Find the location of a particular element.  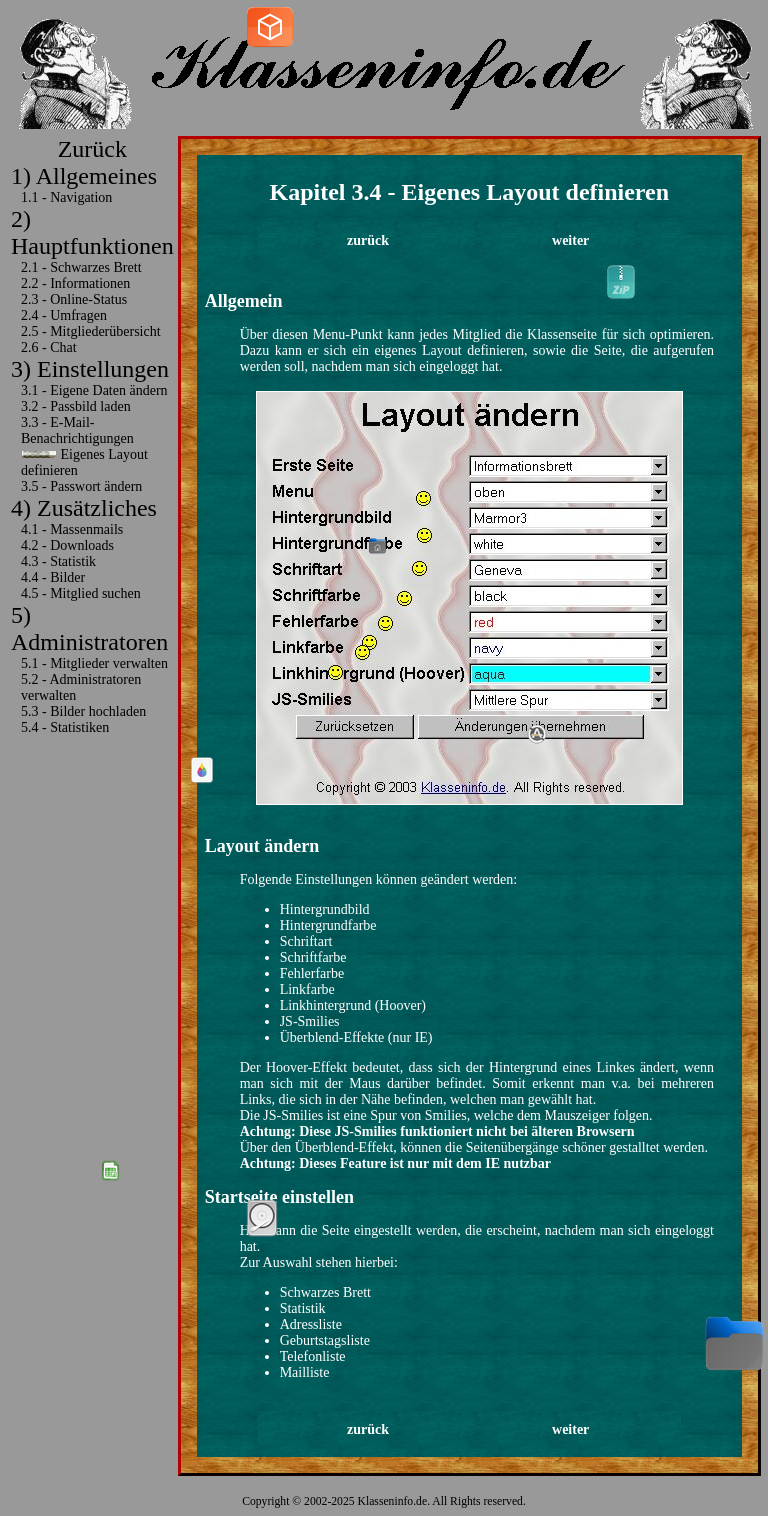

an ICC color profile file is located at coordinates (202, 770).